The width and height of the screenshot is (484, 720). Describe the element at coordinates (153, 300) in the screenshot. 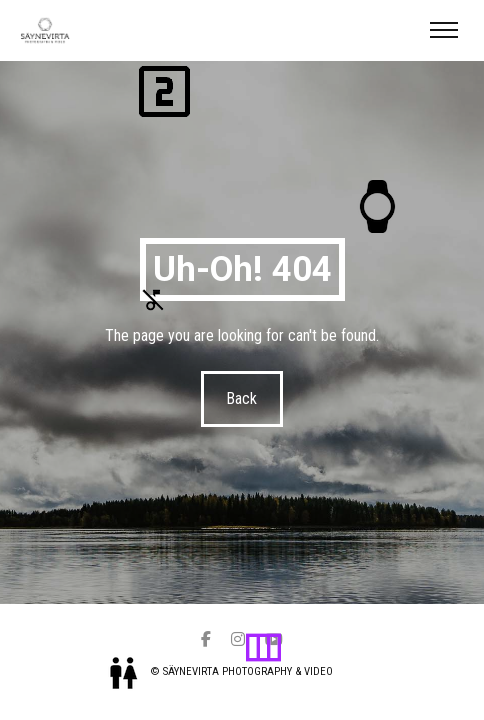

I see `mute or disable music playback` at that location.